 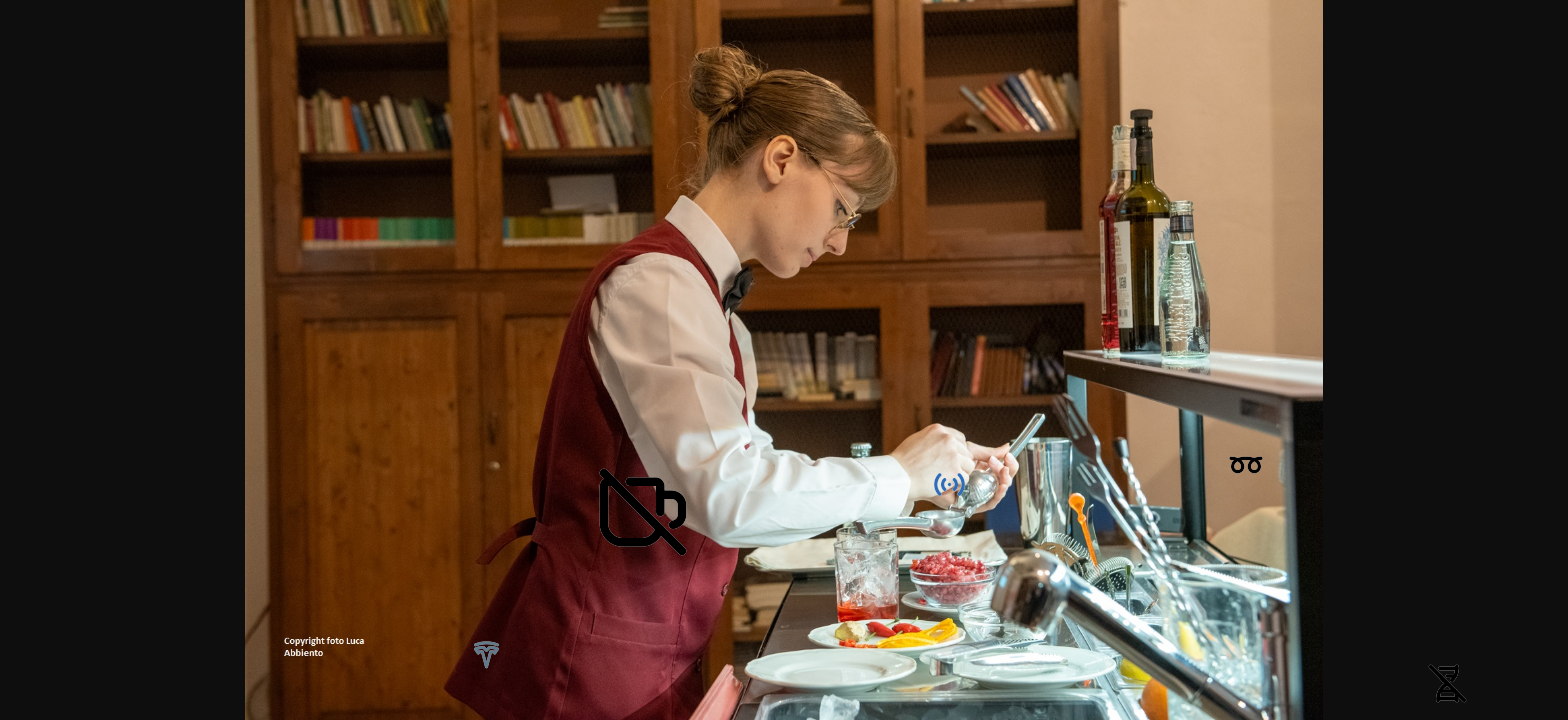 I want to click on disable genetic or DNA-related features, so click(x=1447, y=683).